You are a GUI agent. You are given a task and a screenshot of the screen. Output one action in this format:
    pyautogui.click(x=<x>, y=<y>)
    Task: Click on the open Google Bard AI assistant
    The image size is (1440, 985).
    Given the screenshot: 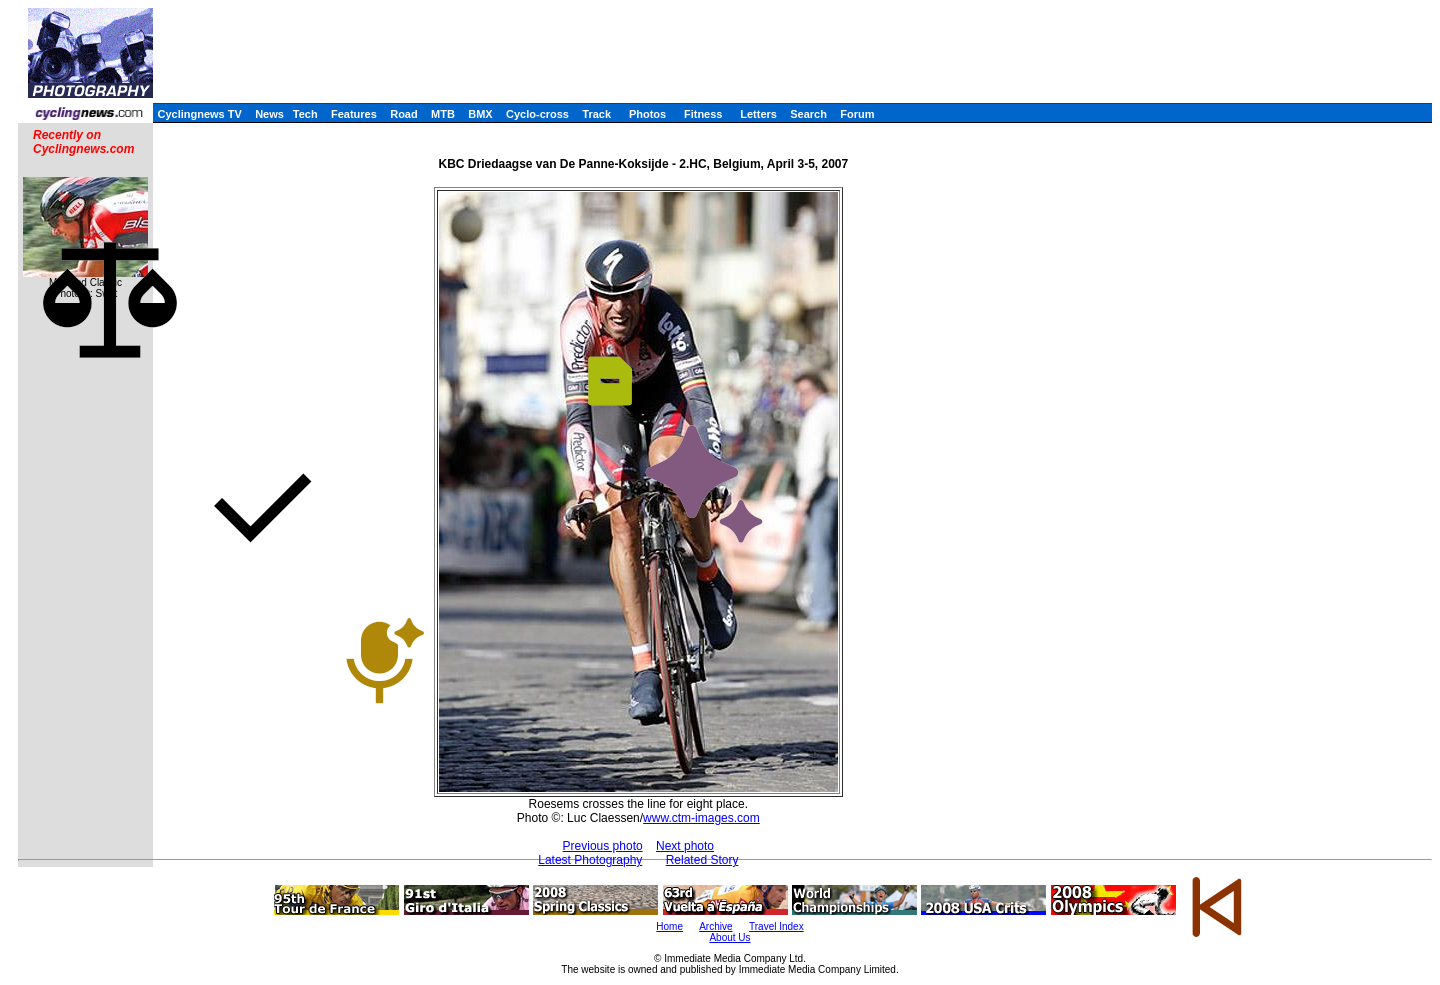 What is the action you would take?
    pyautogui.click(x=704, y=484)
    